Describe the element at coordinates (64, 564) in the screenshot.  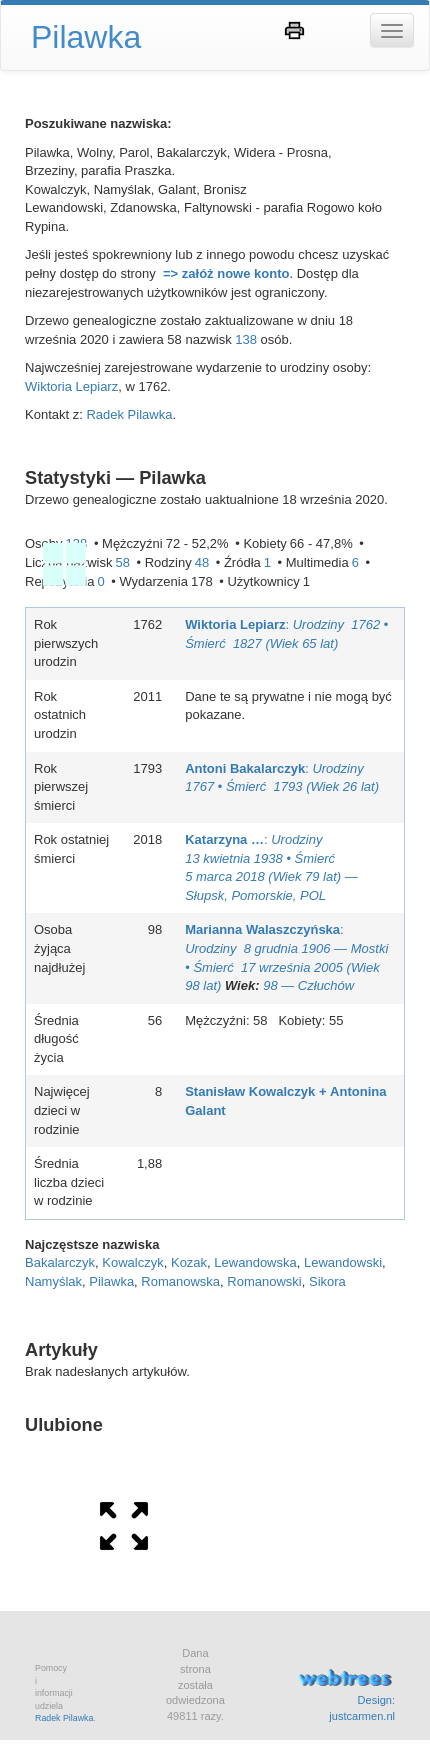
I see `sign in with Microsoft account` at that location.